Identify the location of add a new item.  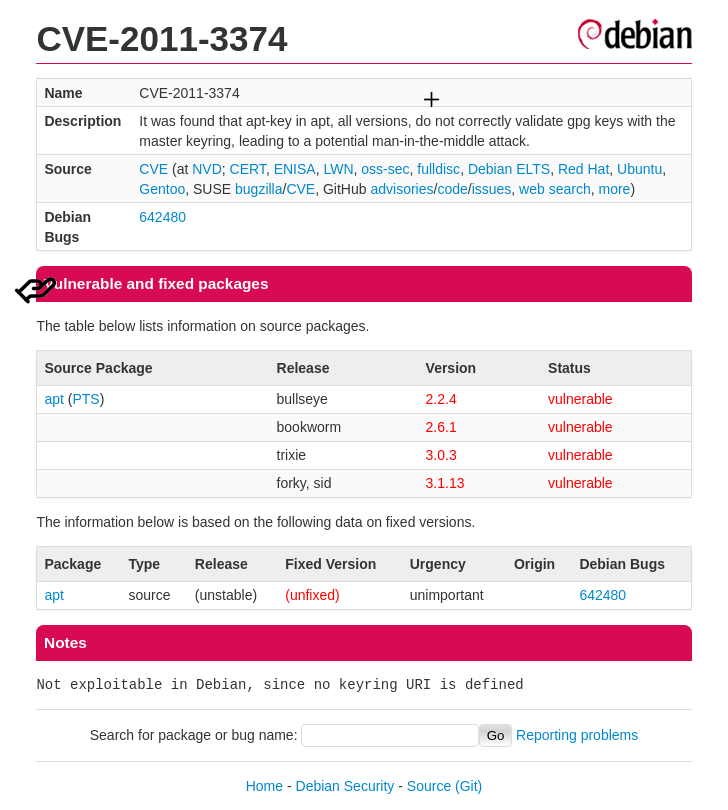
(431, 99).